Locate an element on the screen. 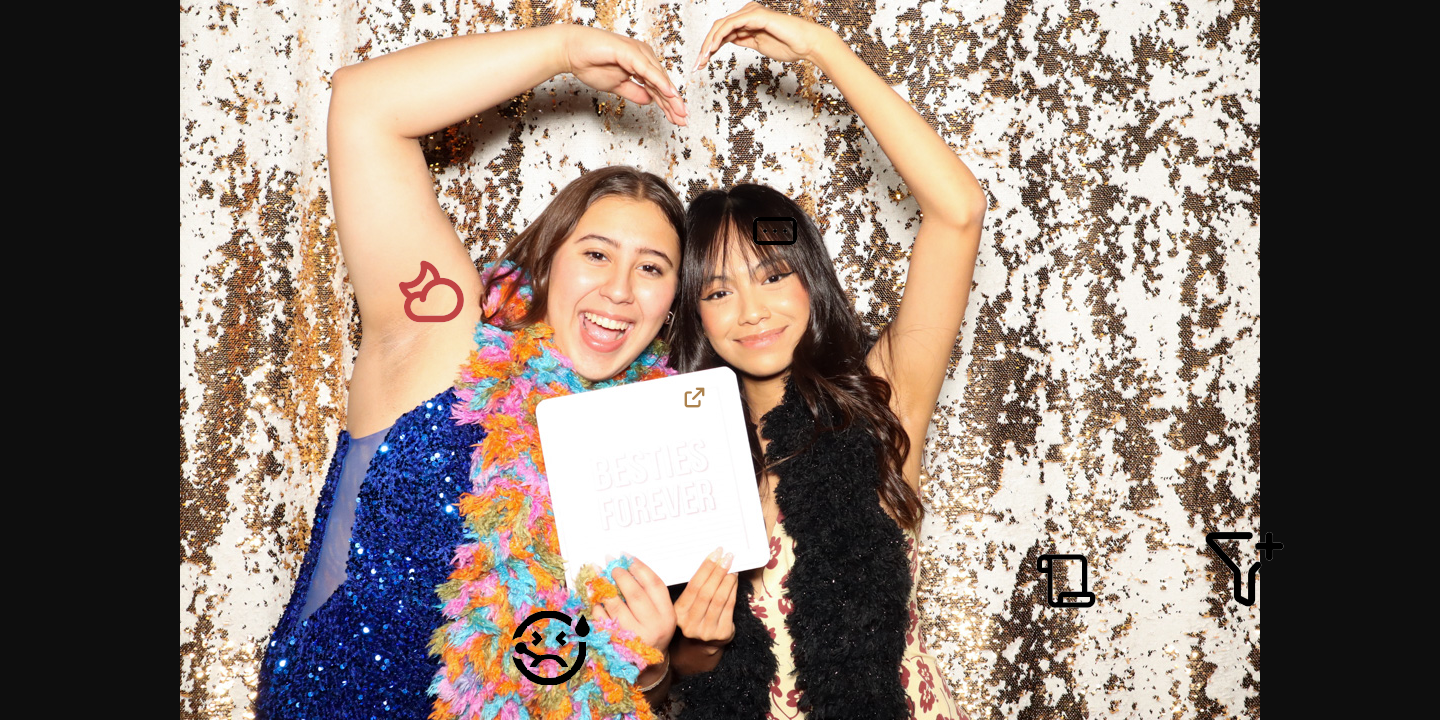  open link in a new tab or window is located at coordinates (694, 397).